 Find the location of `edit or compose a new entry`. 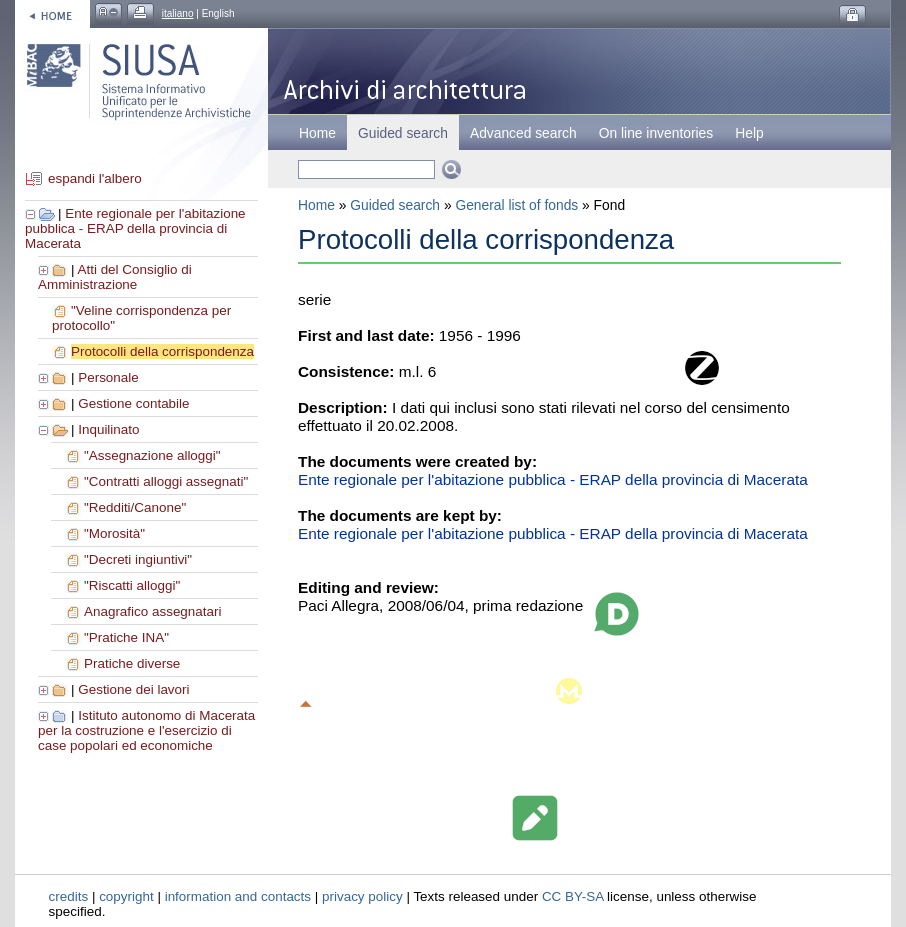

edit or compose a new entry is located at coordinates (535, 818).